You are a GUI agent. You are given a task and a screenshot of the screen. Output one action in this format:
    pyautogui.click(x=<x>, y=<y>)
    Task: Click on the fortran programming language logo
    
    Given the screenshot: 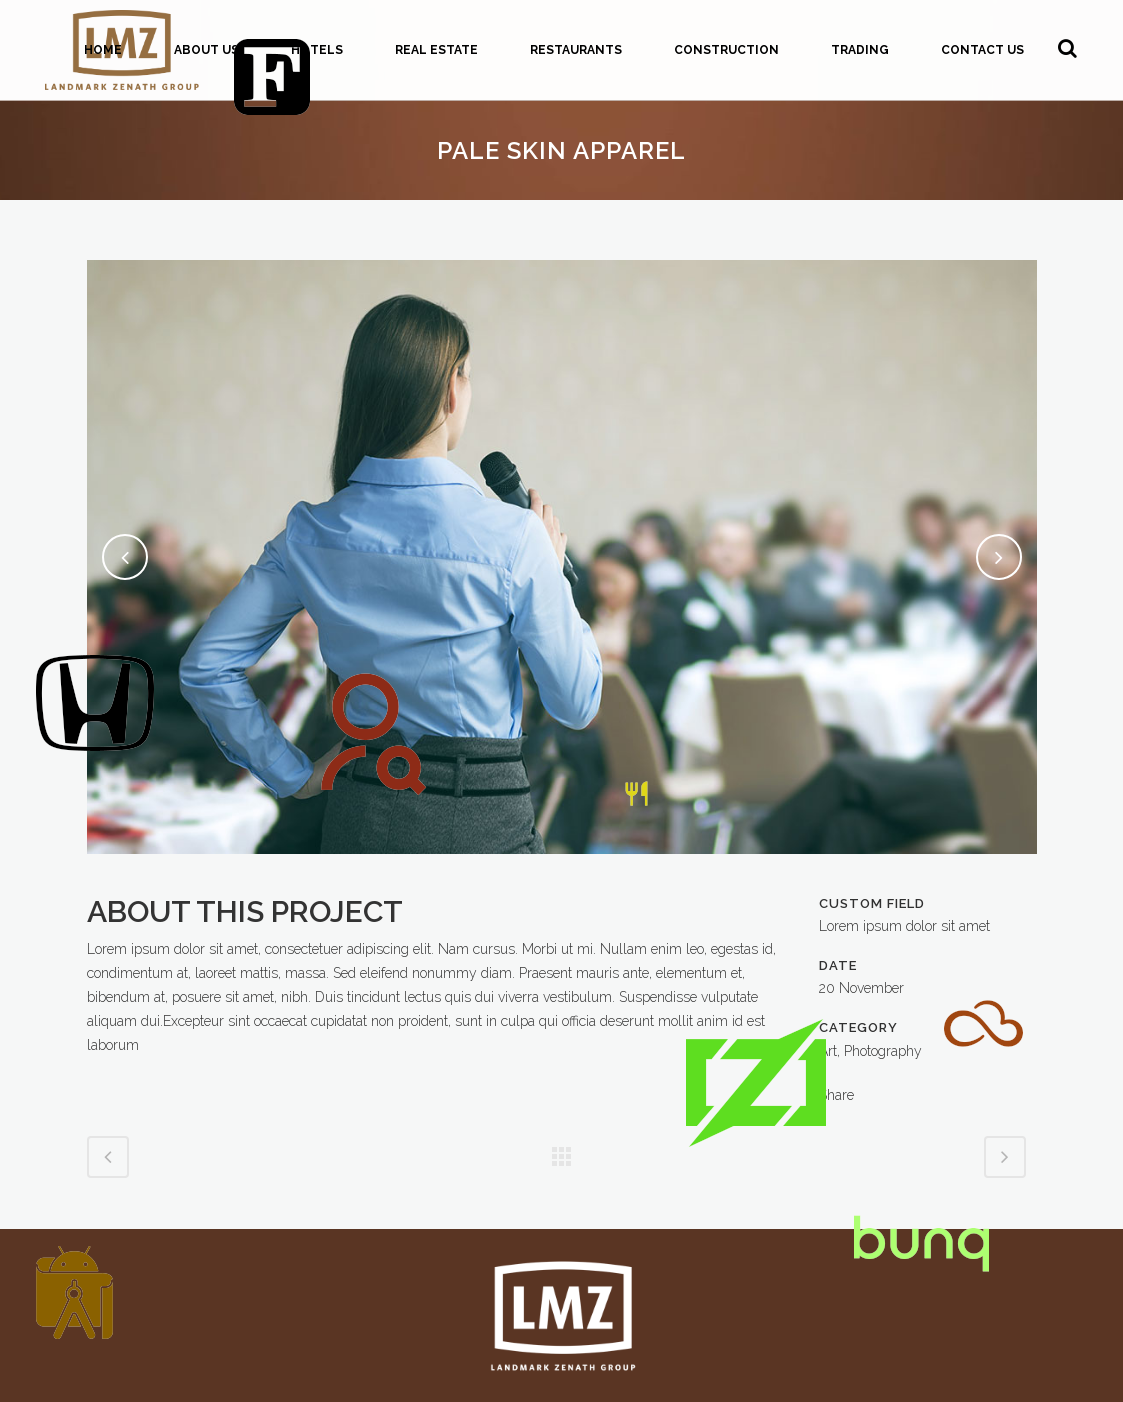 What is the action you would take?
    pyautogui.click(x=272, y=77)
    